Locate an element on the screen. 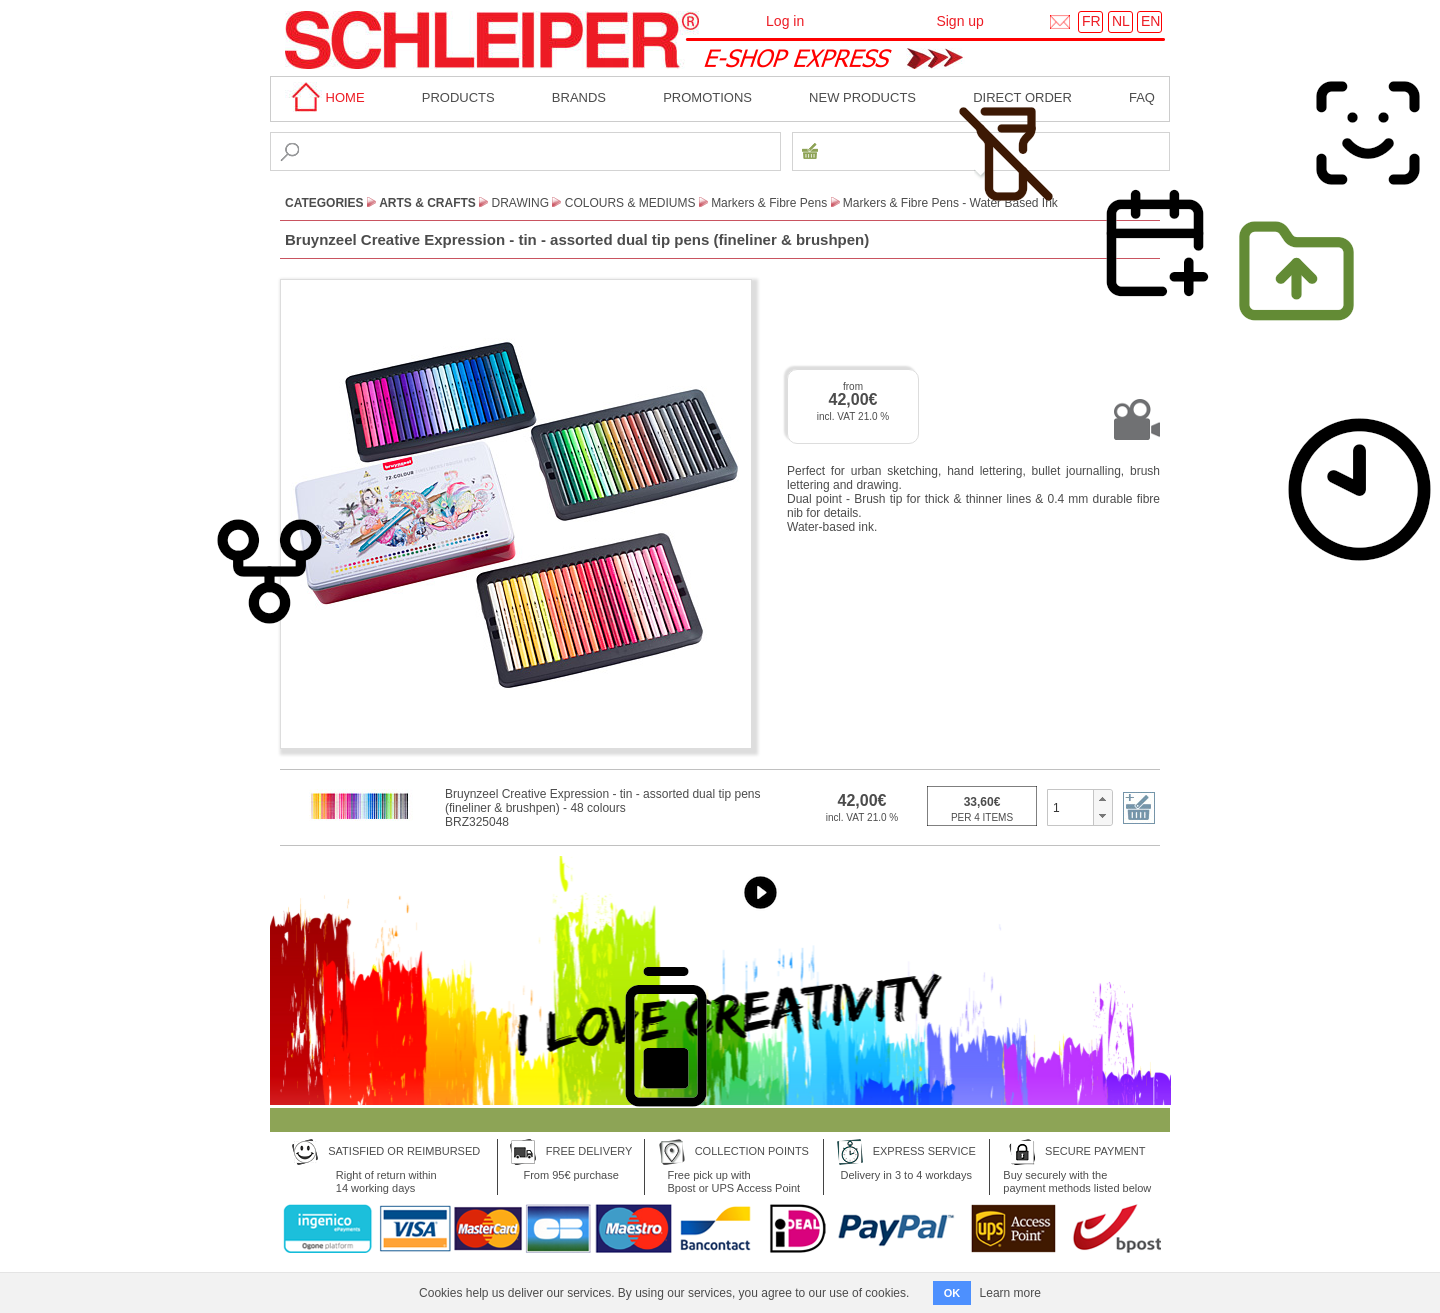 The image size is (1440, 1313). indicates medium battery level is located at coordinates (666, 1039).